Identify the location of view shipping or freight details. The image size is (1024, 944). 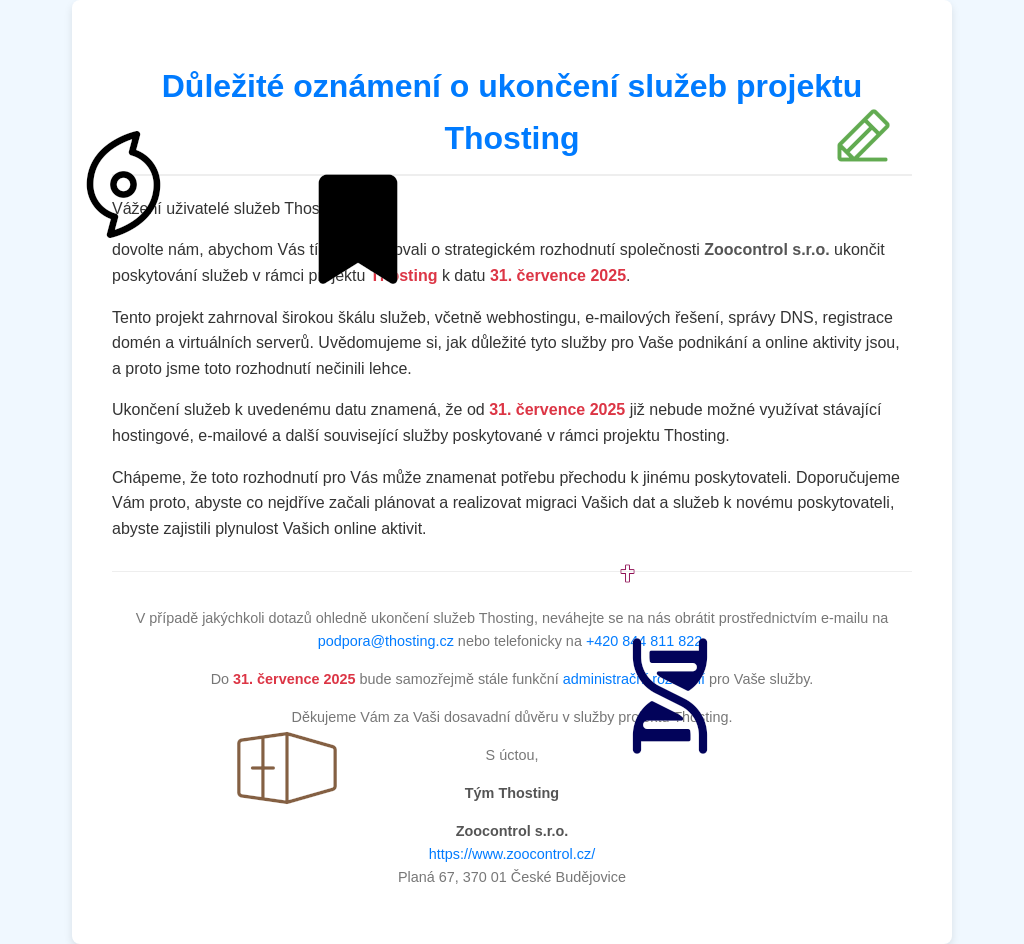
(287, 768).